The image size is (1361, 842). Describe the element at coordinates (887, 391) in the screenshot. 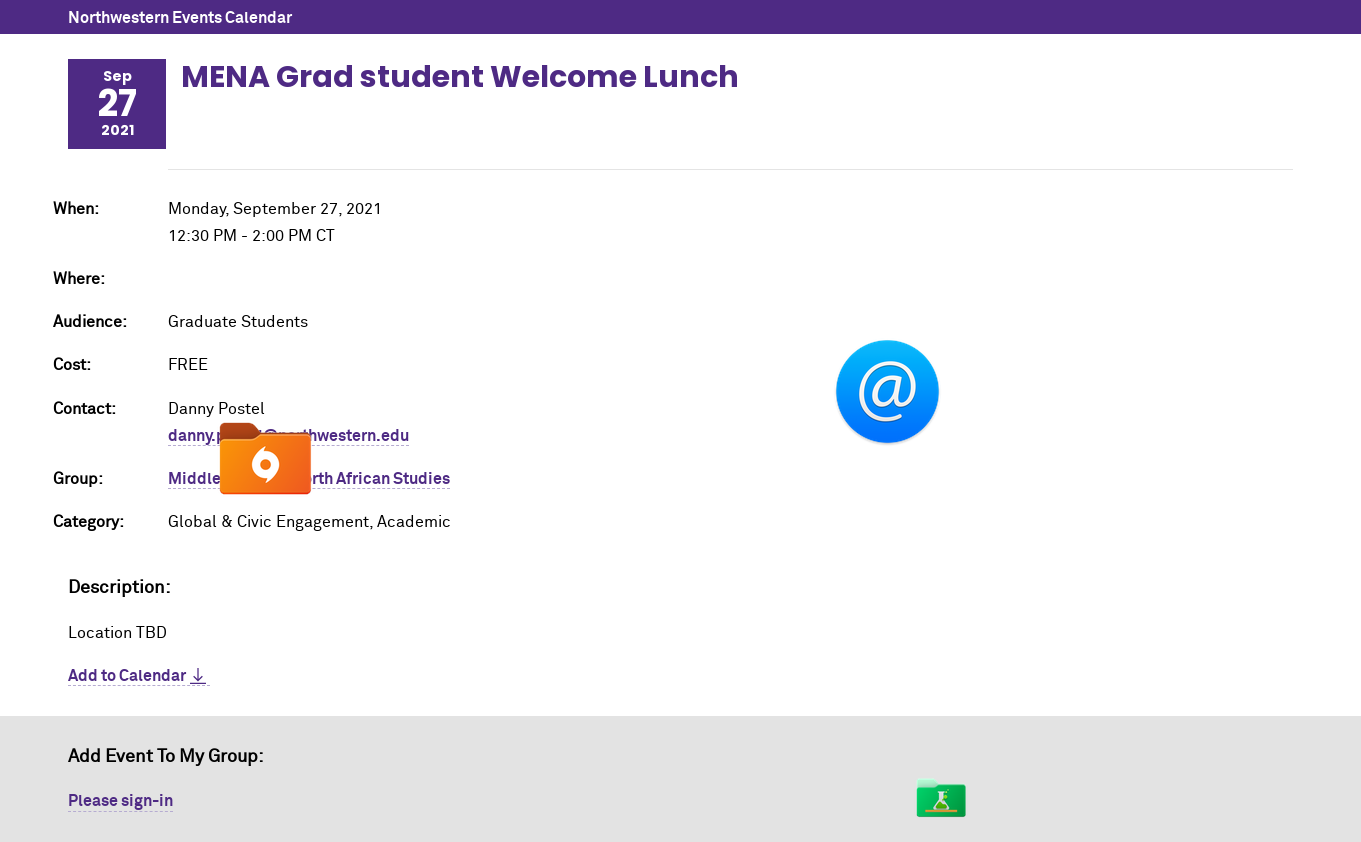

I see `manage your internet accounts` at that location.